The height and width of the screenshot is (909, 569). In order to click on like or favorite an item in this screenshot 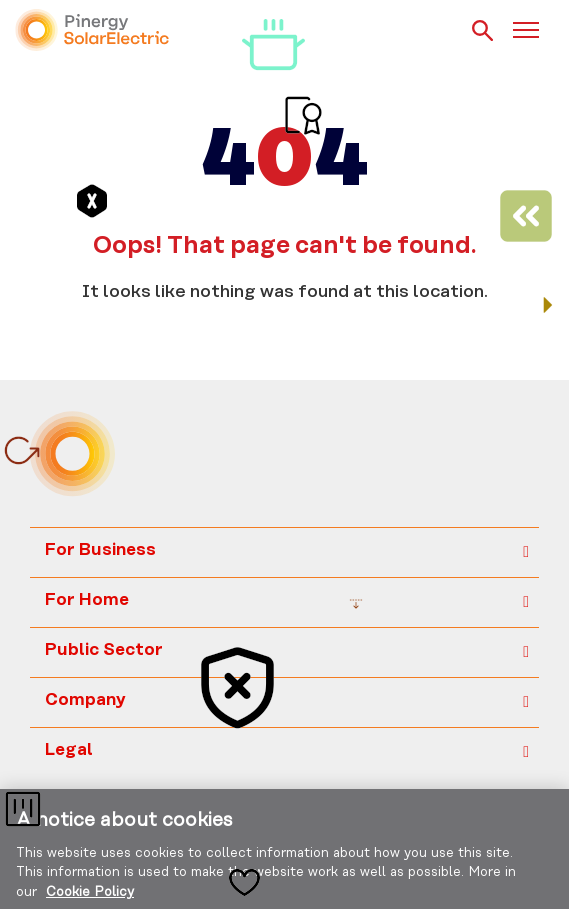, I will do `click(244, 882)`.